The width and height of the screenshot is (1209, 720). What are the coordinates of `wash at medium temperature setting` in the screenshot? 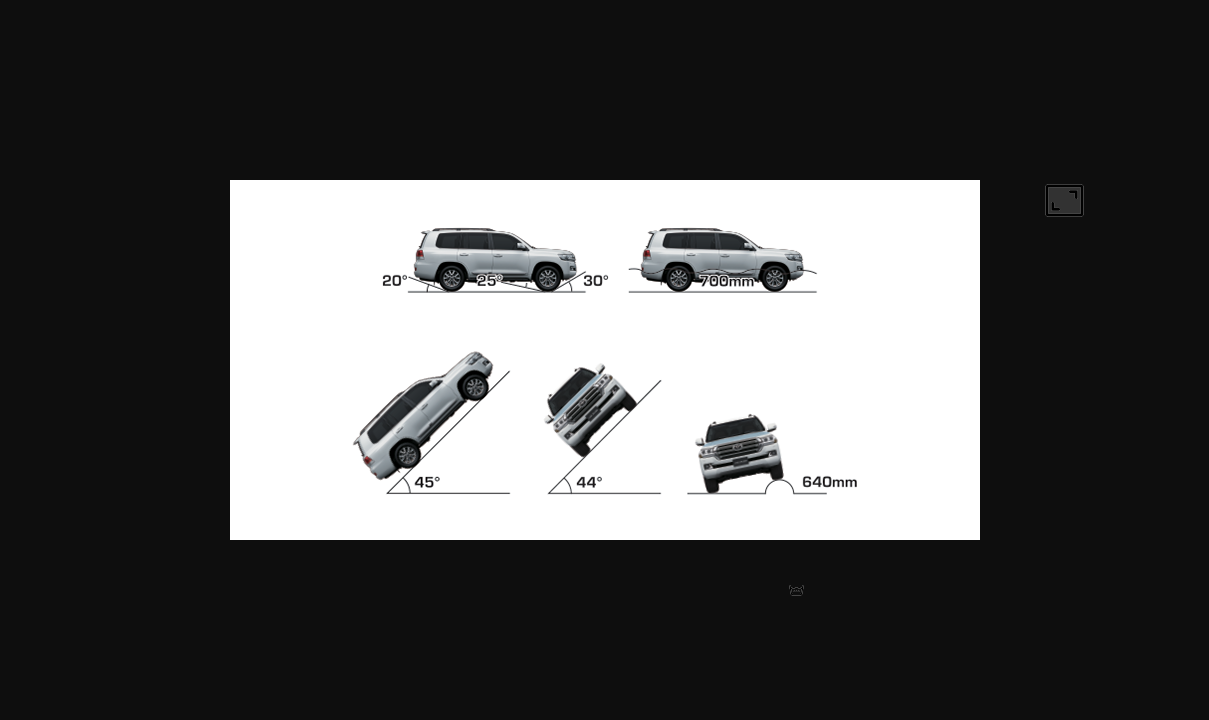 It's located at (796, 590).